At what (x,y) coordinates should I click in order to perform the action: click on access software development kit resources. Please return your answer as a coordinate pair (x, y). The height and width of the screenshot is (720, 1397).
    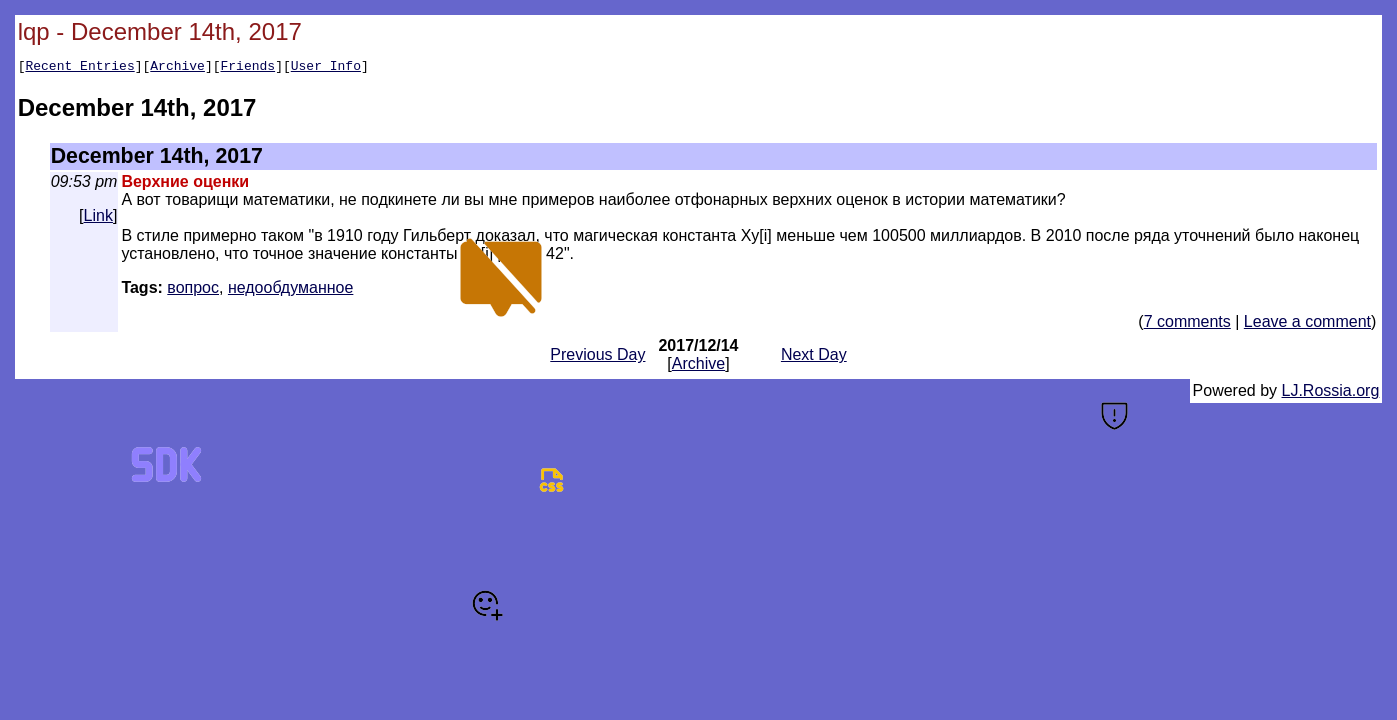
    Looking at the image, I should click on (166, 464).